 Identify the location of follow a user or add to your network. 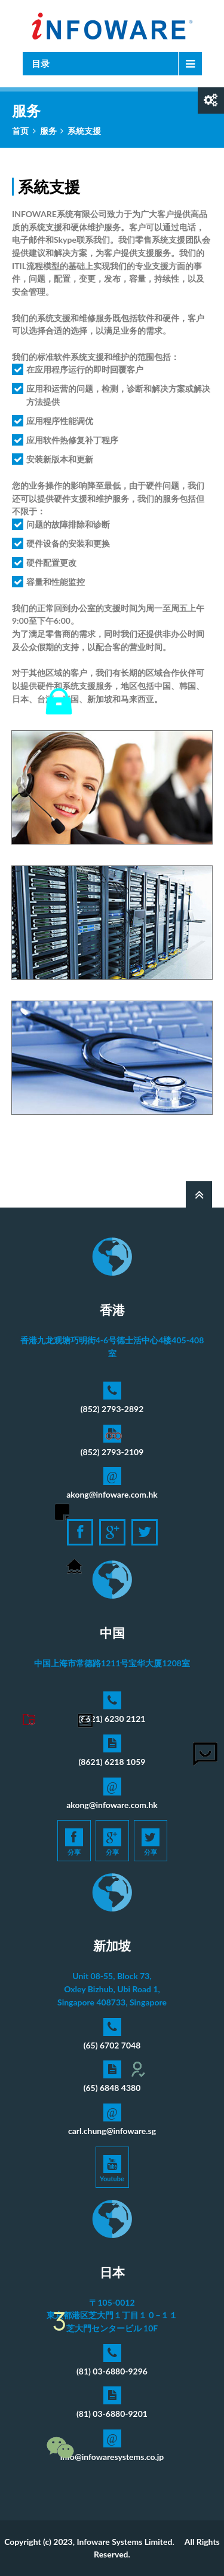
(137, 2069).